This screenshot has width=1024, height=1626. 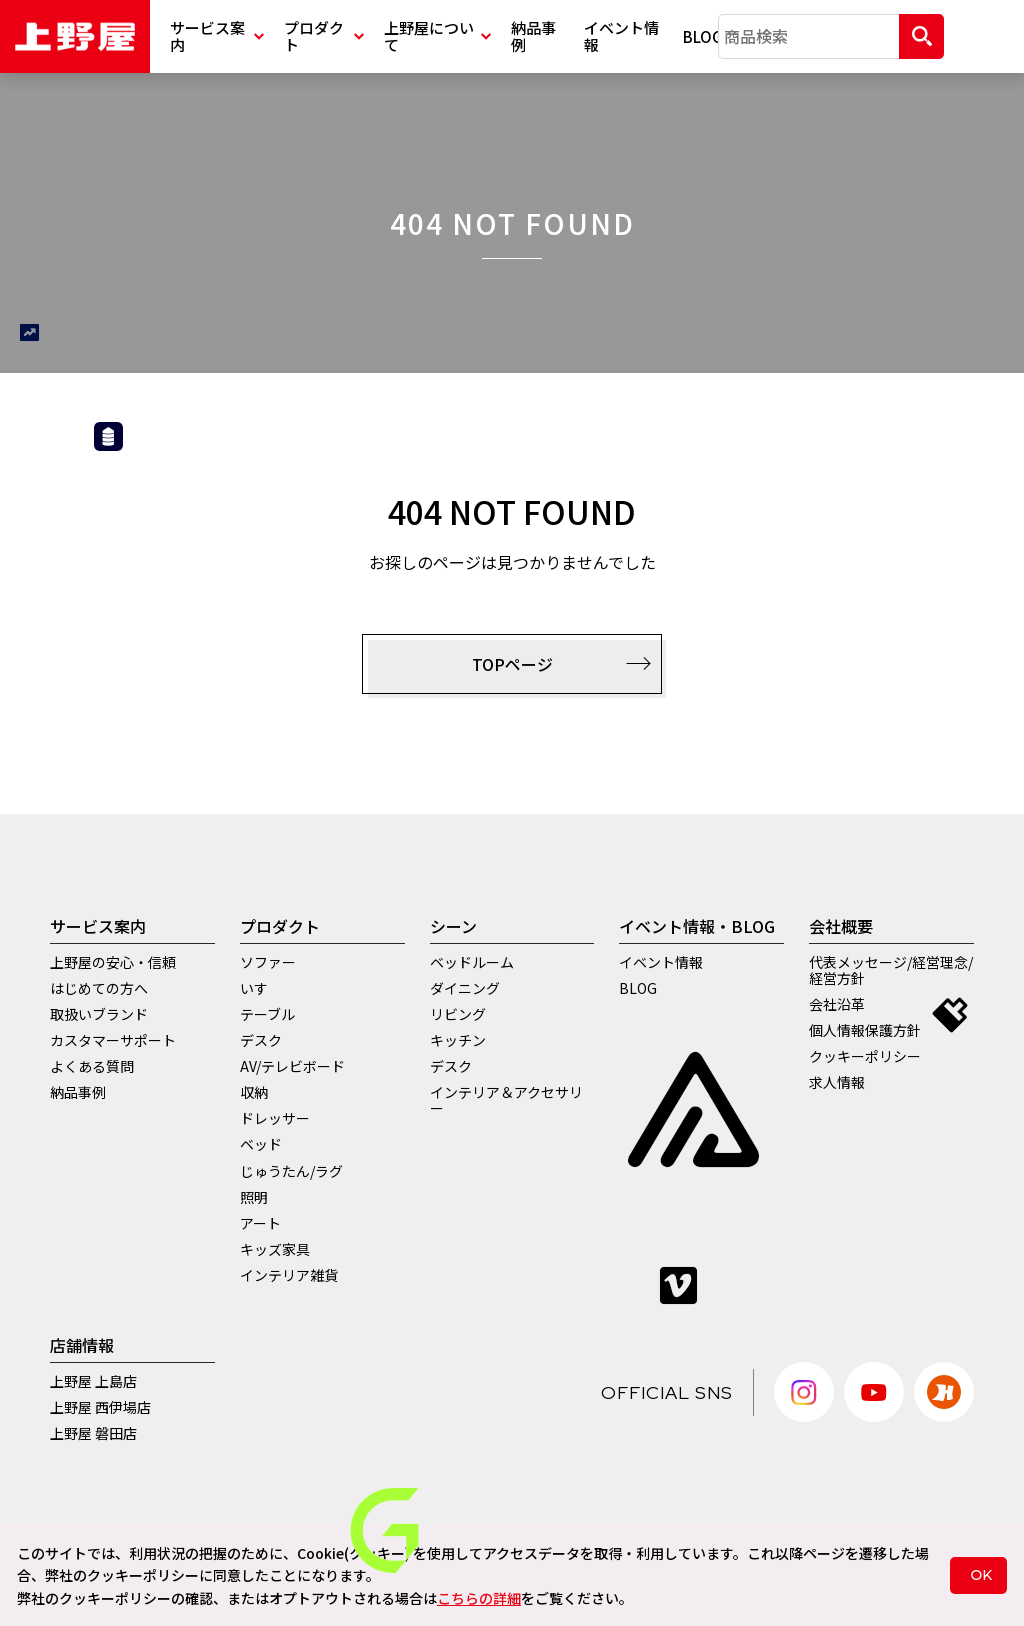 I want to click on view financial performance or fund growth, so click(x=29, y=332).